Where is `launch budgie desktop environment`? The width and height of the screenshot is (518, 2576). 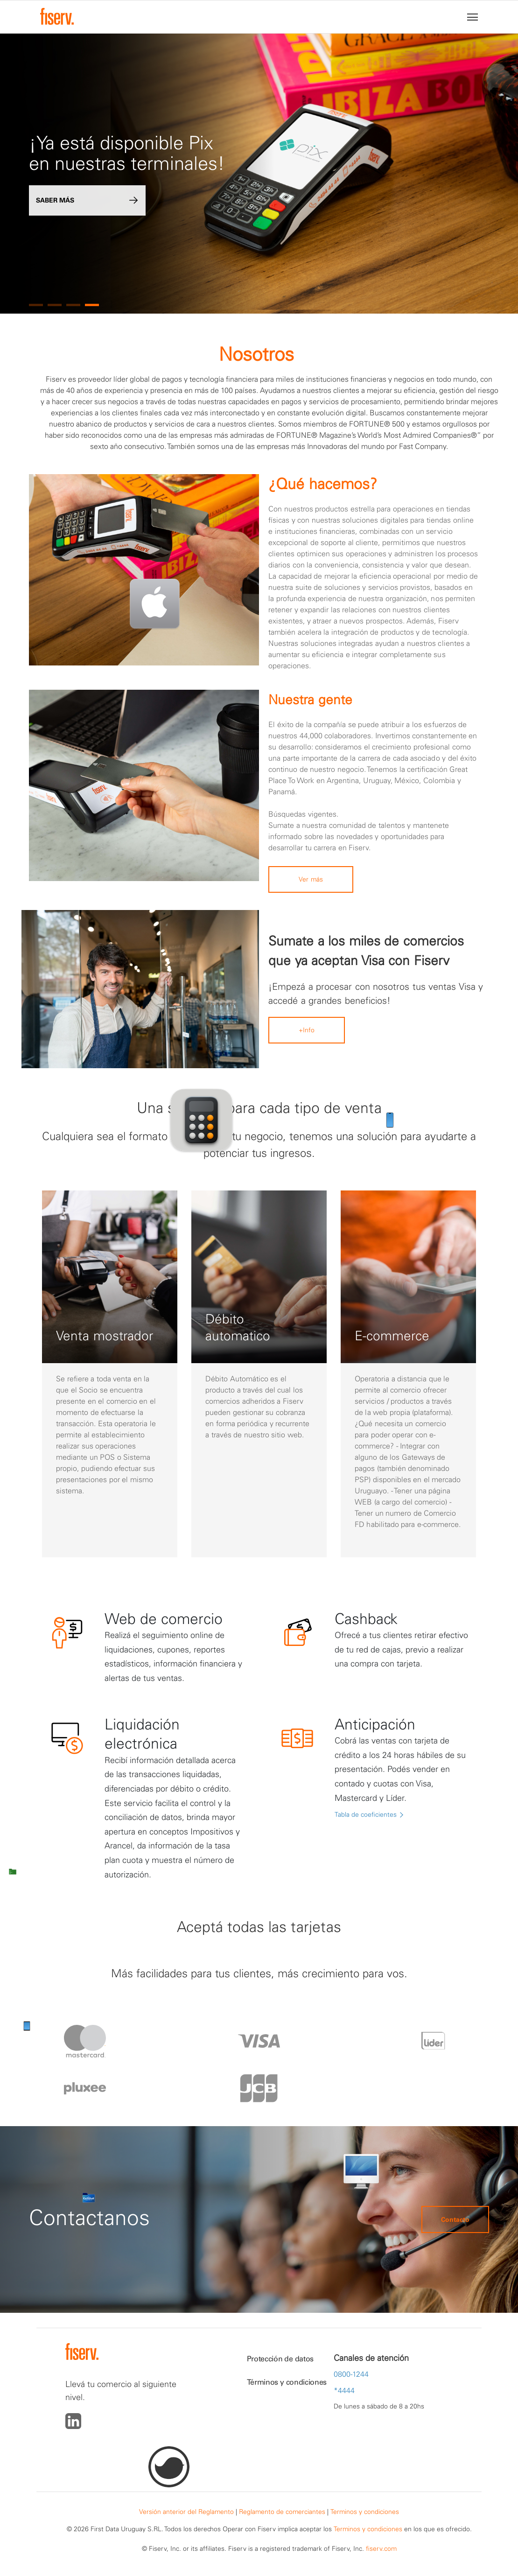 launch budgie desktop environment is located at coordinates (169, 2467).